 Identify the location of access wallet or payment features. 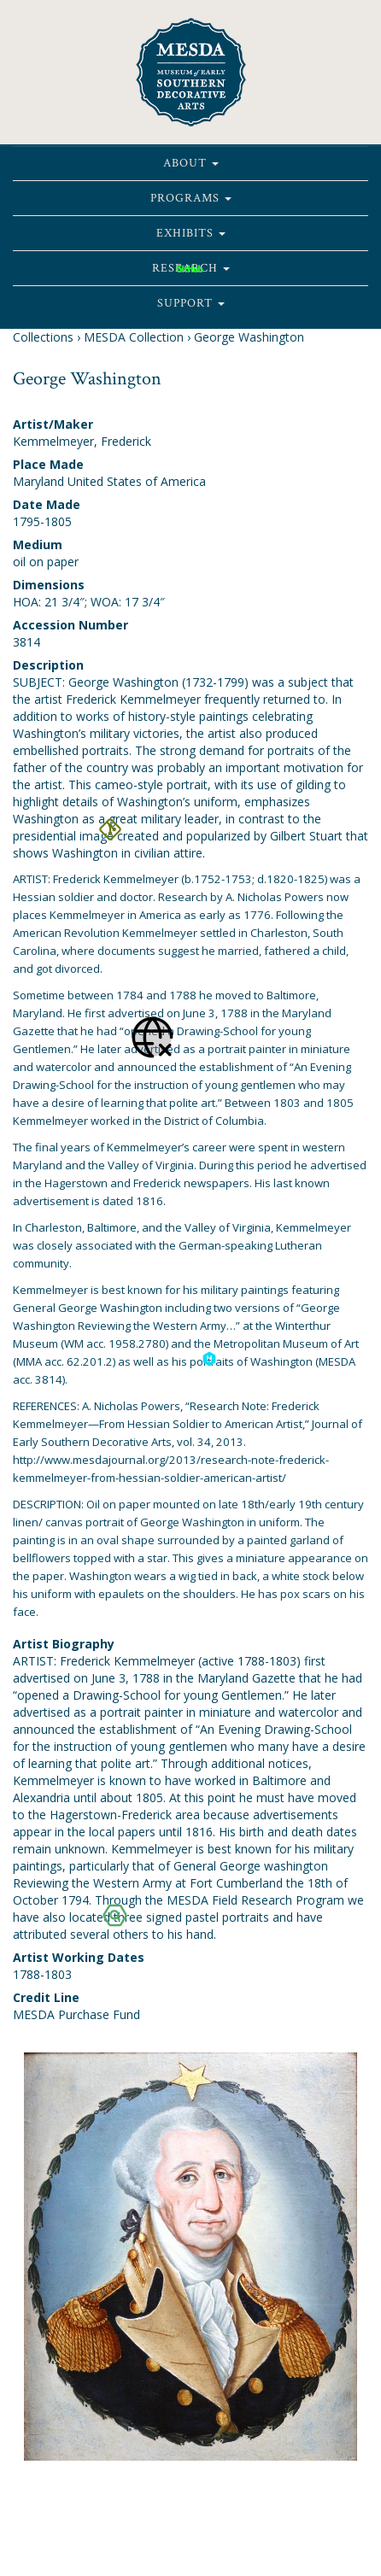
(209, 1359).